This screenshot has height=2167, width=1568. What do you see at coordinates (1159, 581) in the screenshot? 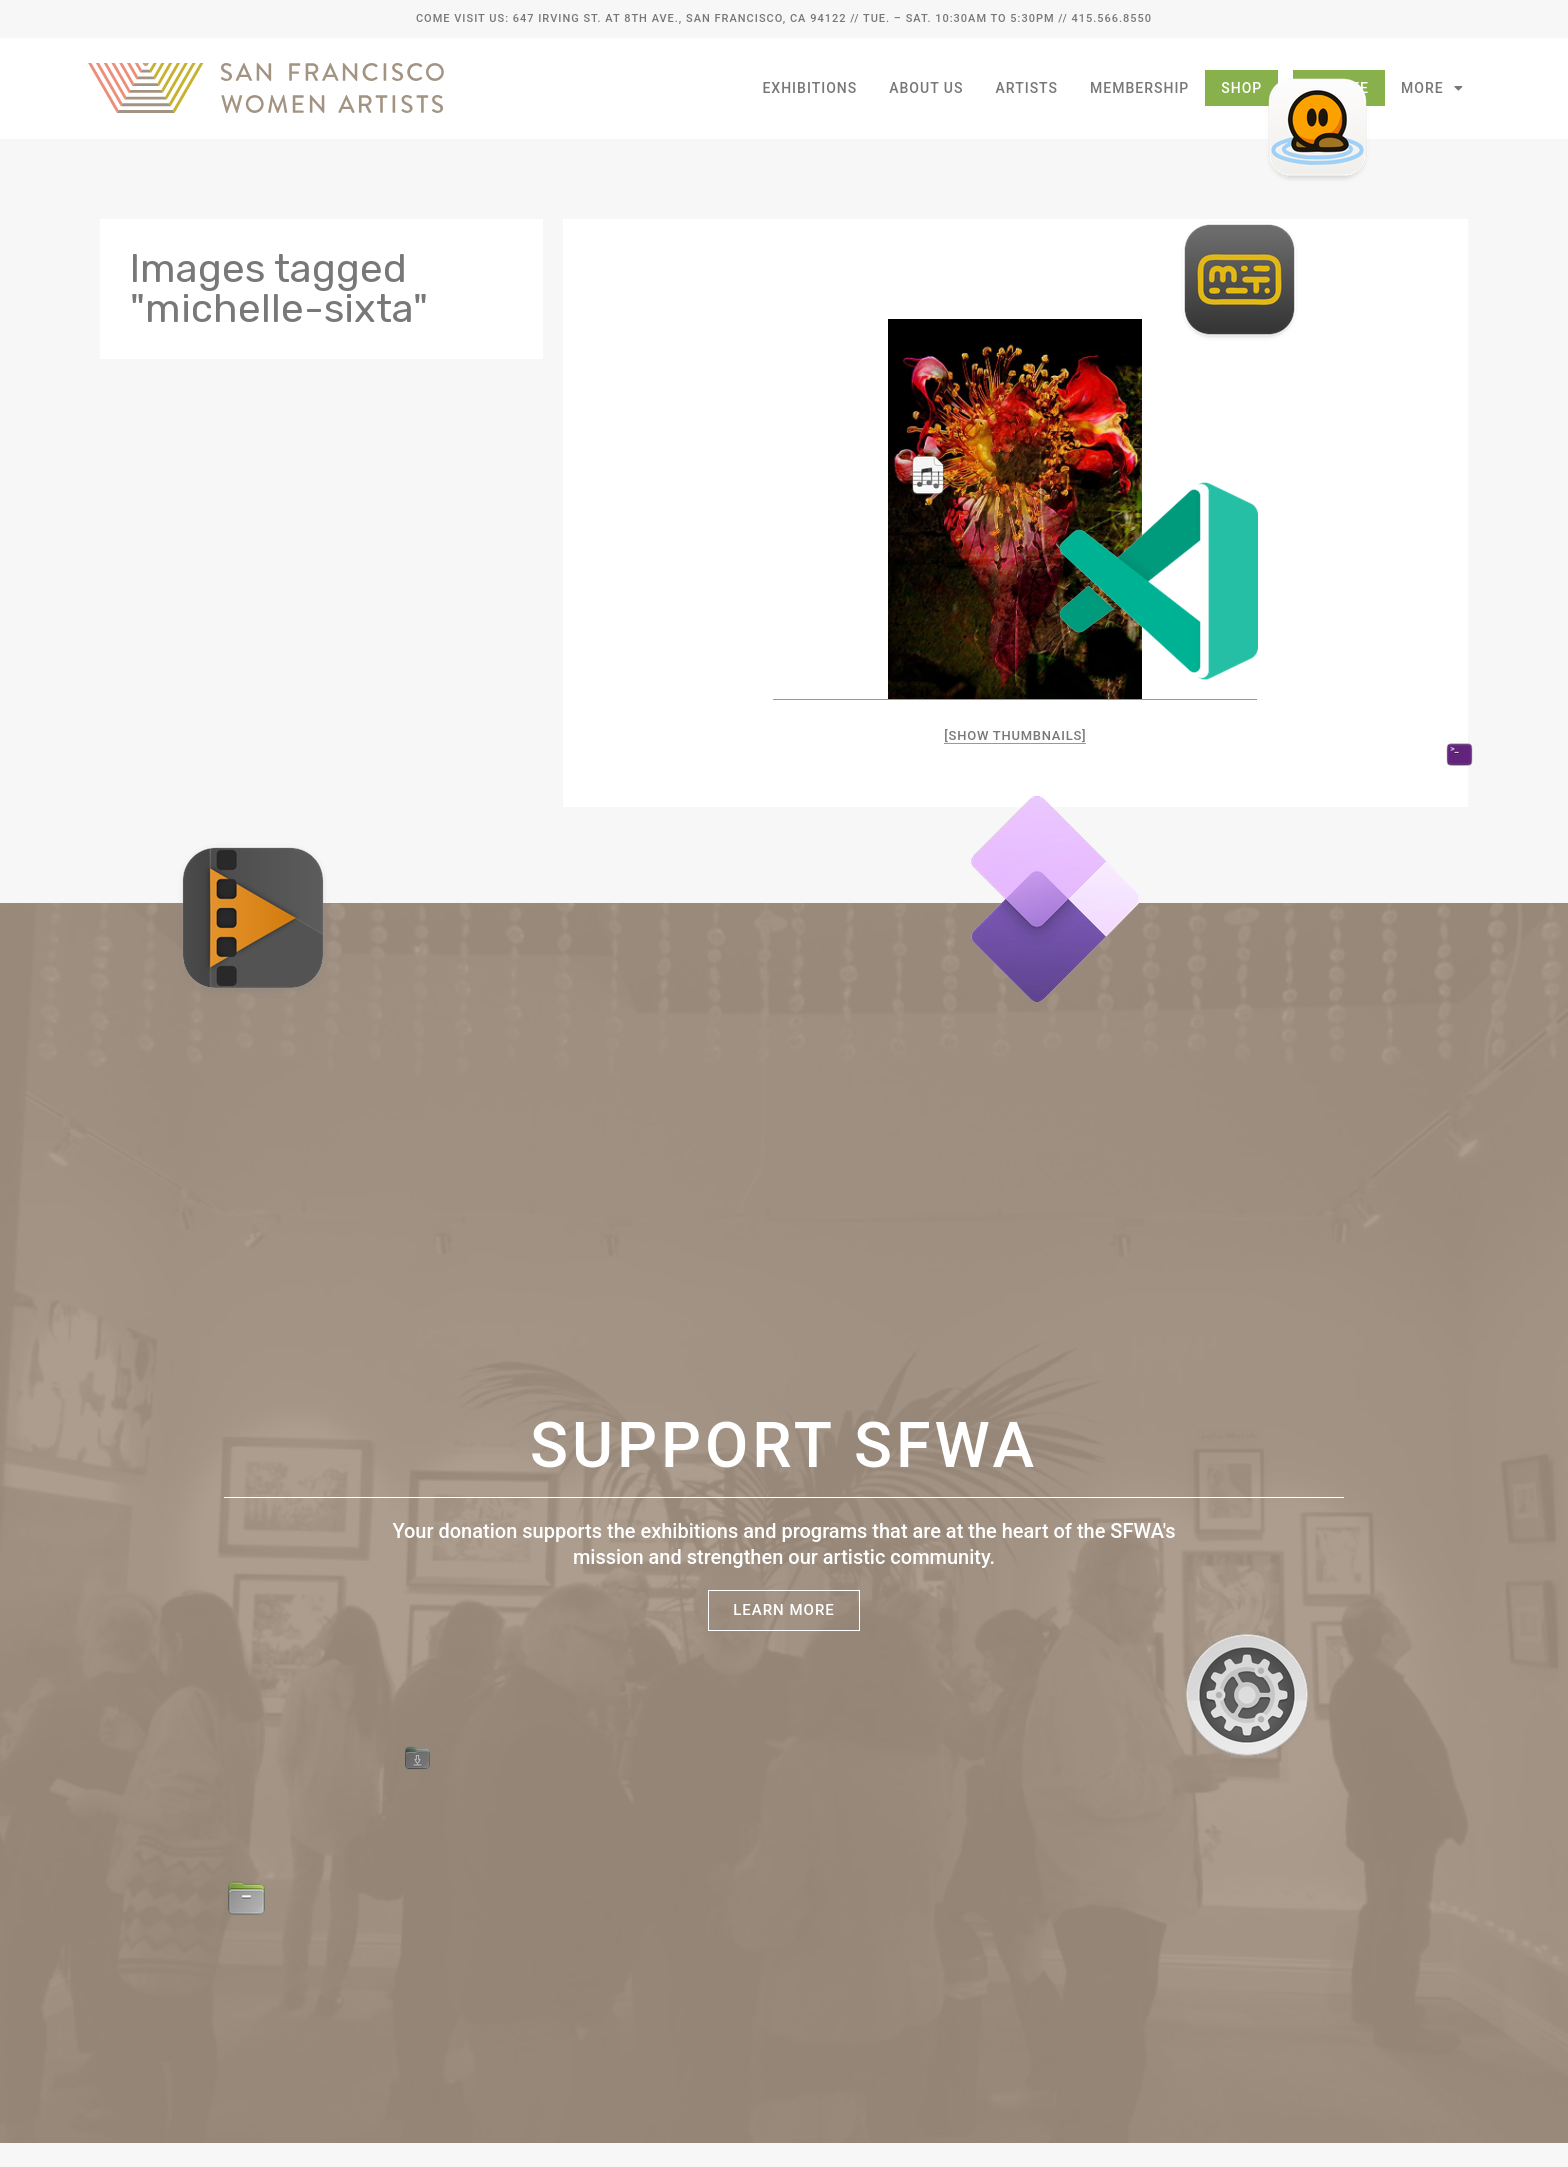
I see `open visual studio code editor` at bounding box center [1159, 581].